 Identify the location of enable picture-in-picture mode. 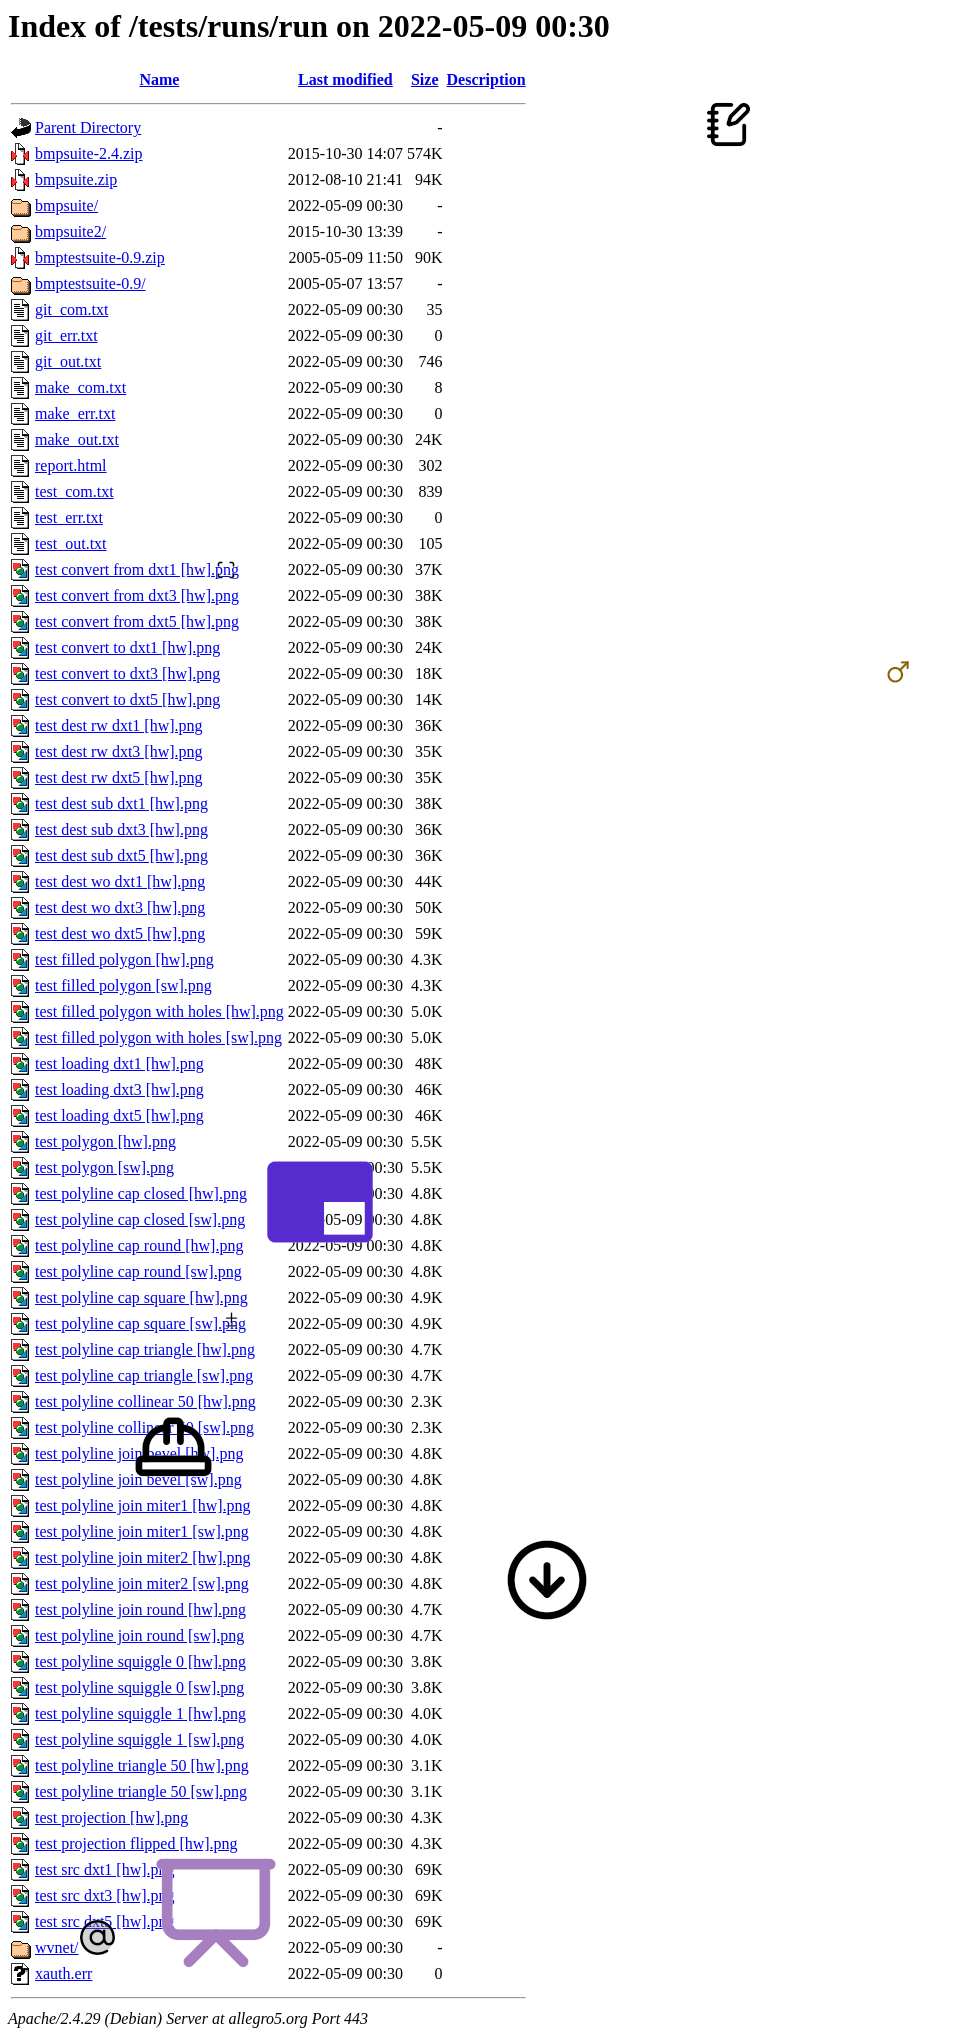
(320, 1202).